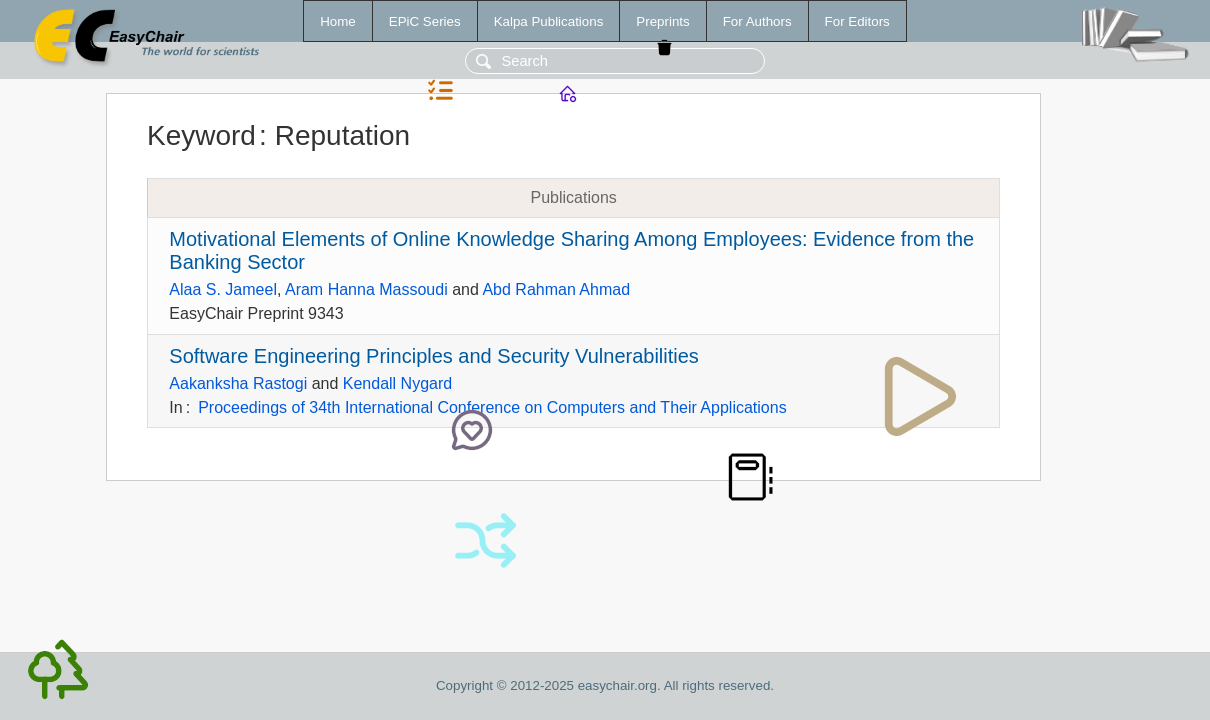 This screenshot has width=1210, height=720. Describe the element at coordinates (664, 47) in the screenshot. I see `delete selected item` at that location.